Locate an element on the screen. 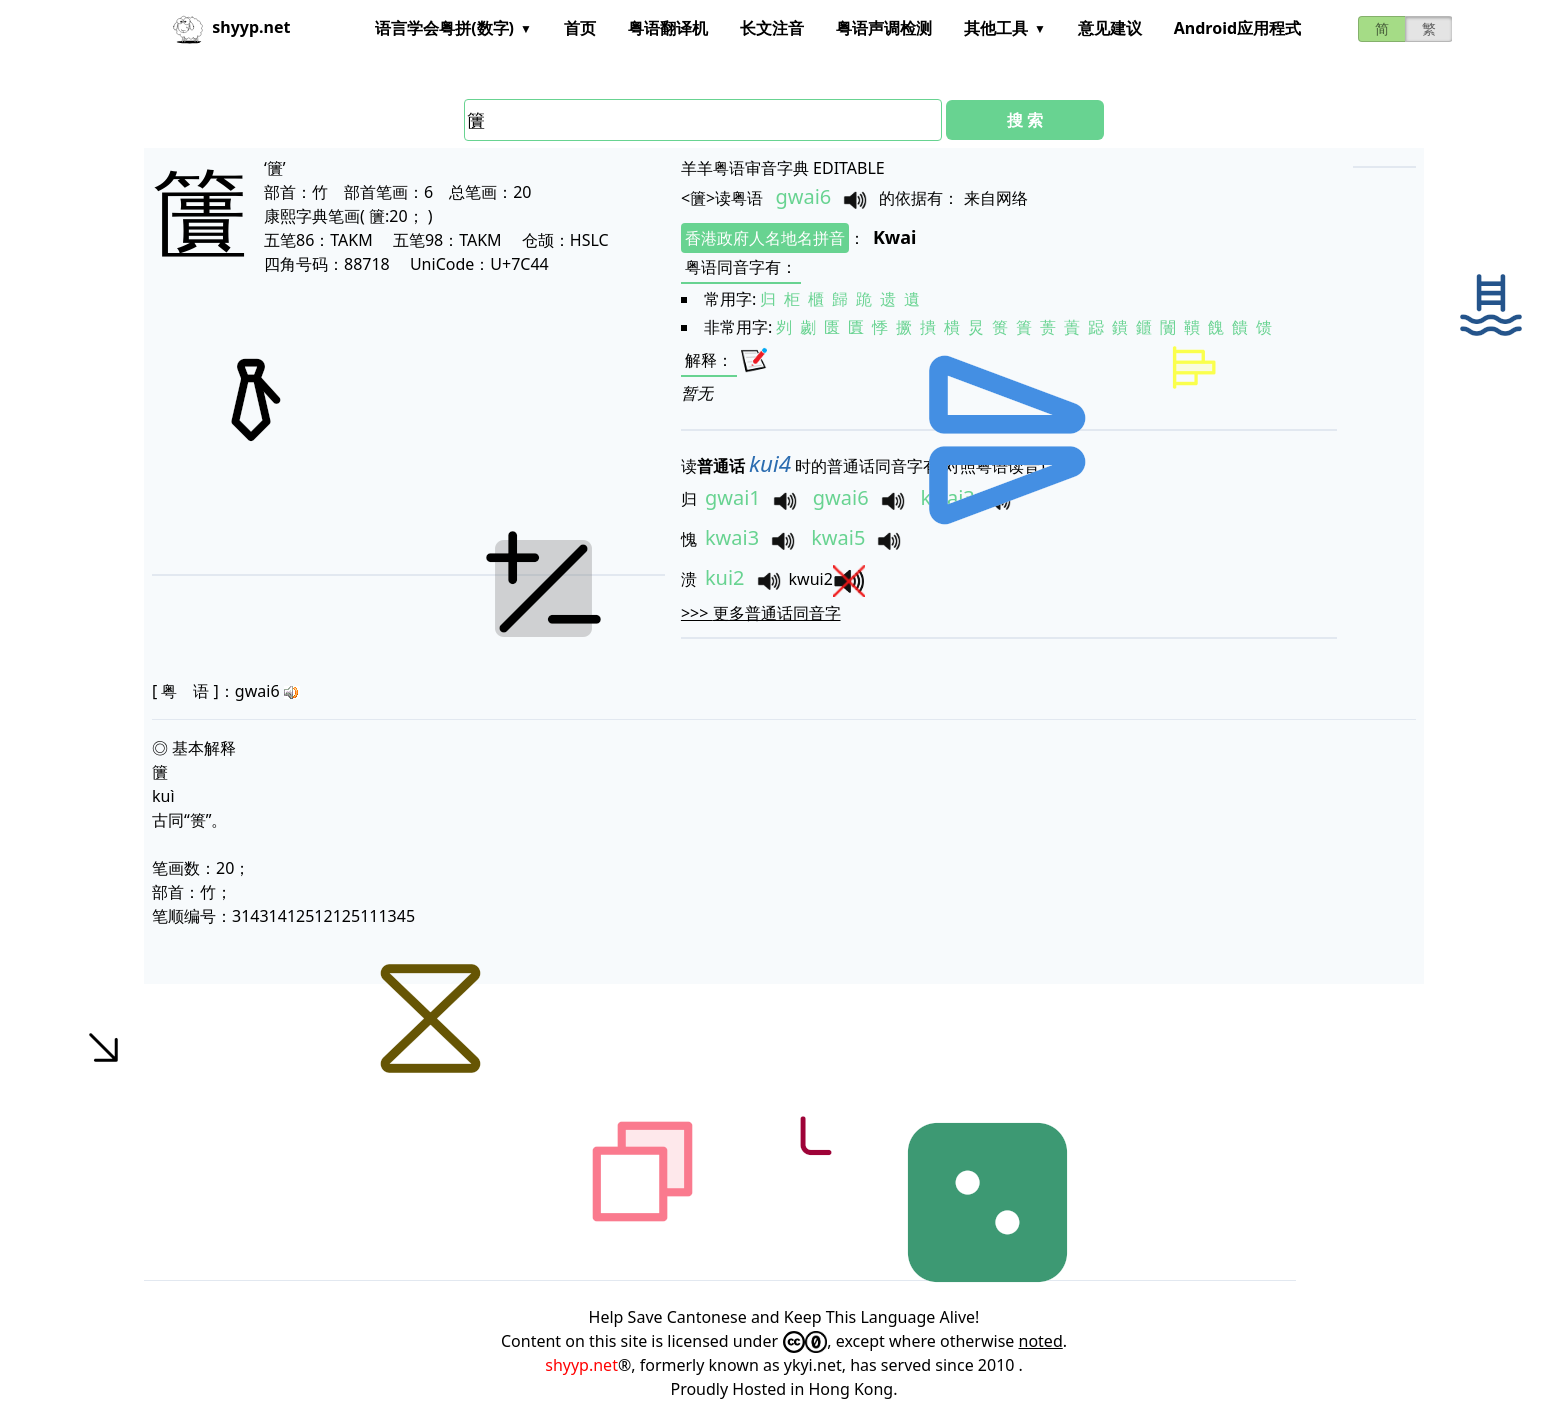 This screenshot has height=1425, width=1568. view formal dress code requirements is located at coordinates (251, 398).